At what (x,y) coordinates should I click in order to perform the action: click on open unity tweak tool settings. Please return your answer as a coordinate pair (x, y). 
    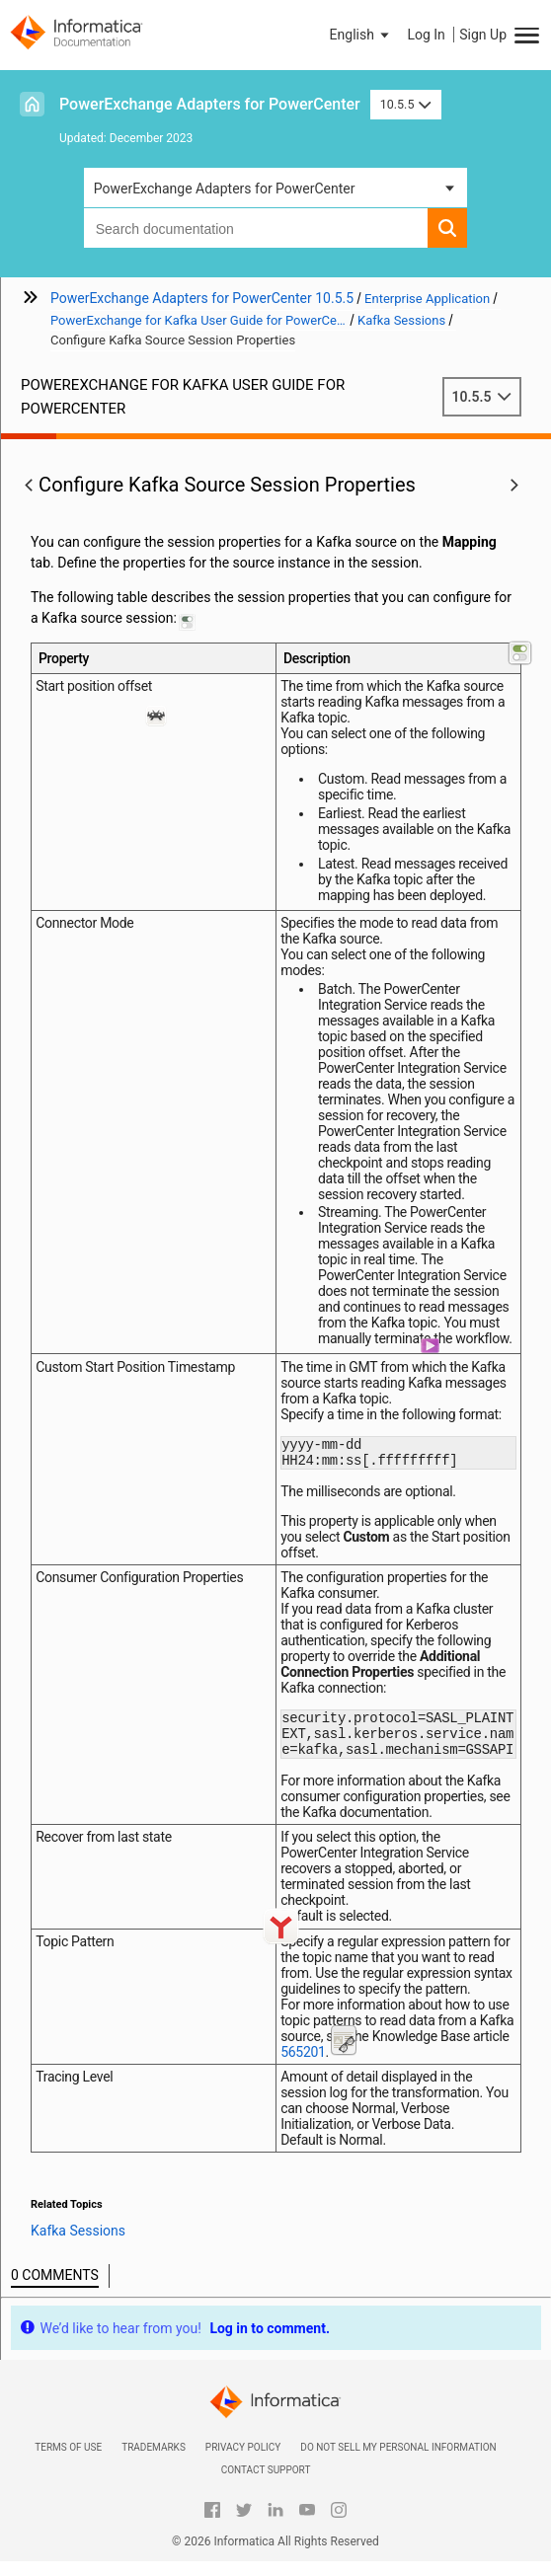
    Looking at the image, I should click on (187, 622).